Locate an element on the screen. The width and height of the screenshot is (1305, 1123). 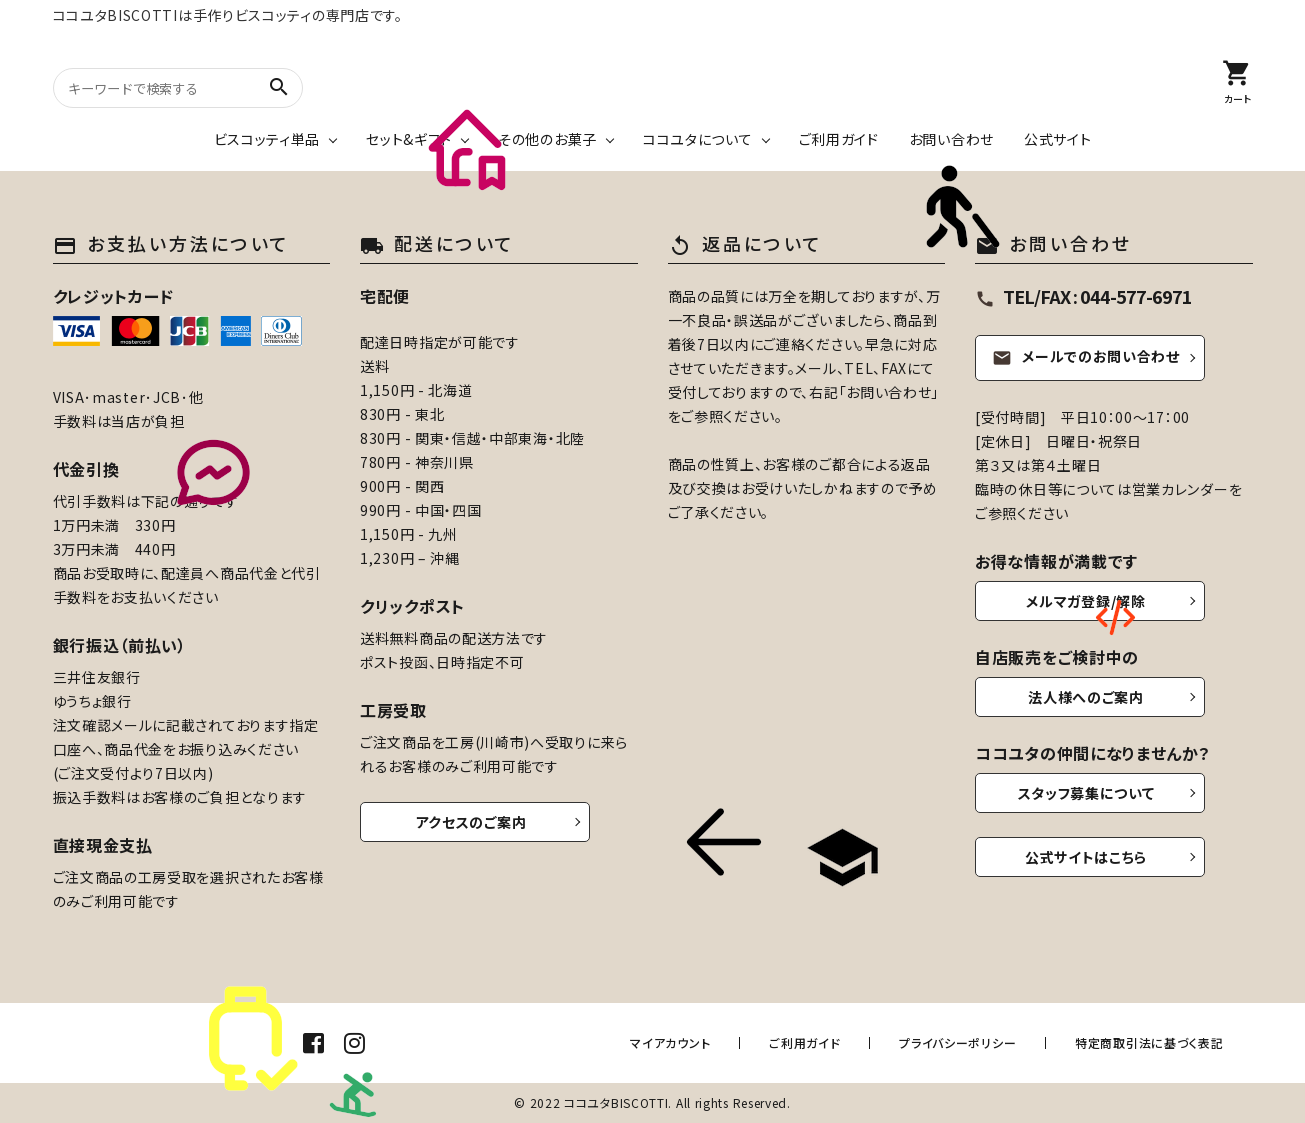
view or edit source code is located at coordinates (1115, 617).